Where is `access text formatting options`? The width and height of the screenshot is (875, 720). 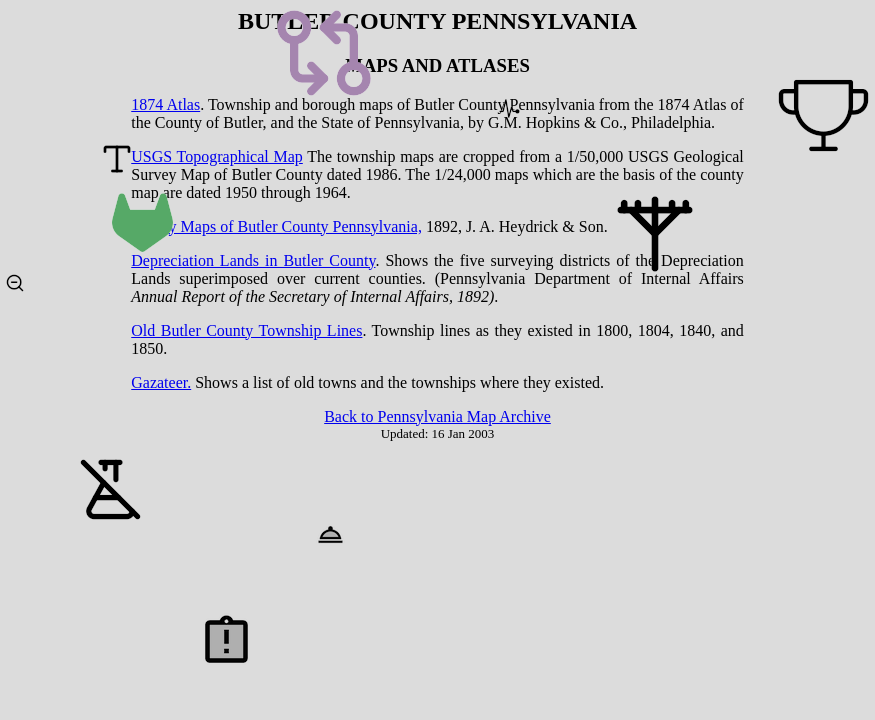
access text formatting options is located at coordinates (117, 159).